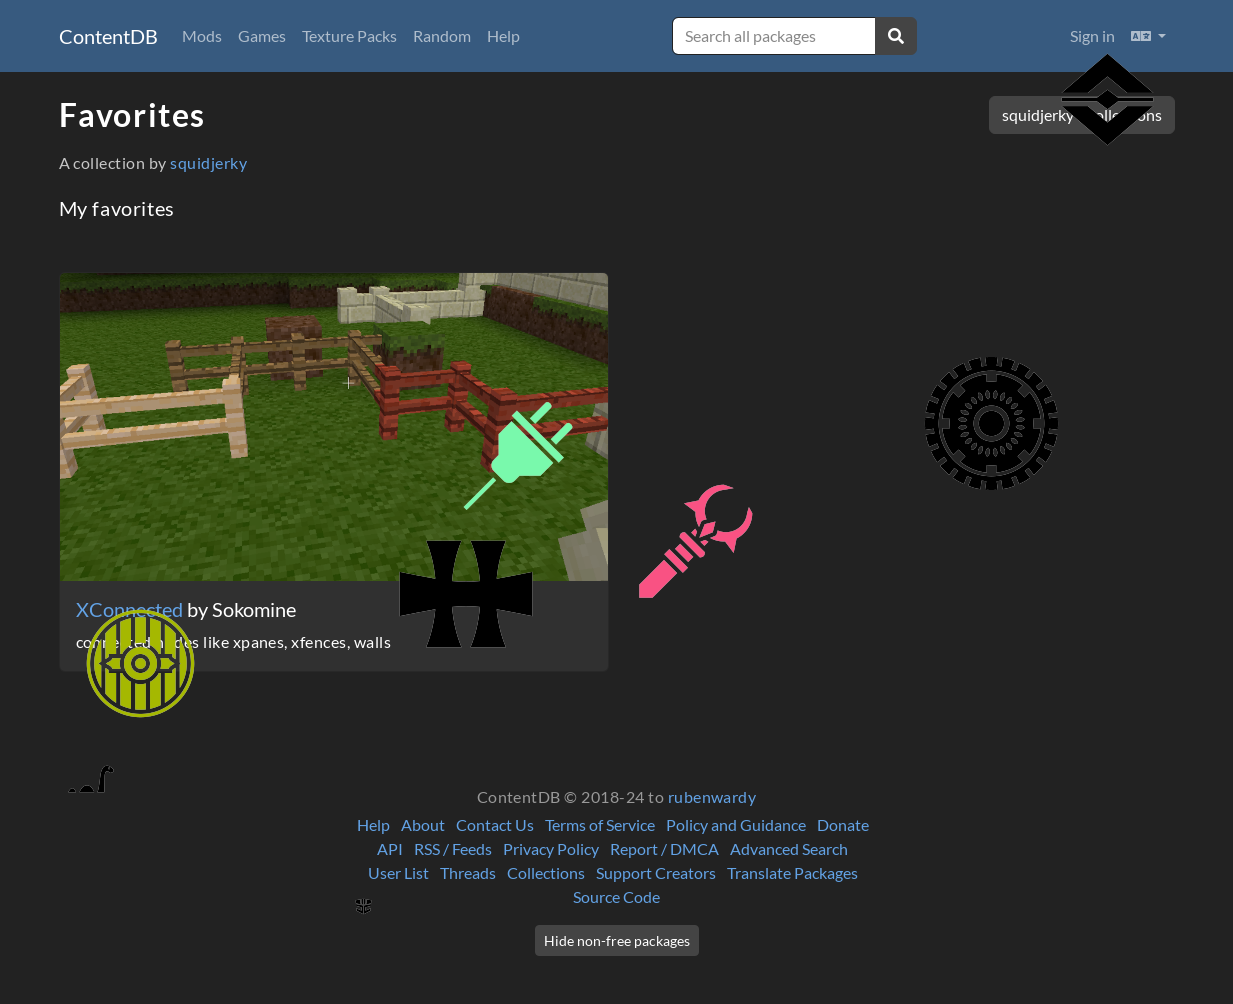 This screenshot has width=1233, height=1004. I want to click on abstract game logo or brand icon, so click(363, 906).